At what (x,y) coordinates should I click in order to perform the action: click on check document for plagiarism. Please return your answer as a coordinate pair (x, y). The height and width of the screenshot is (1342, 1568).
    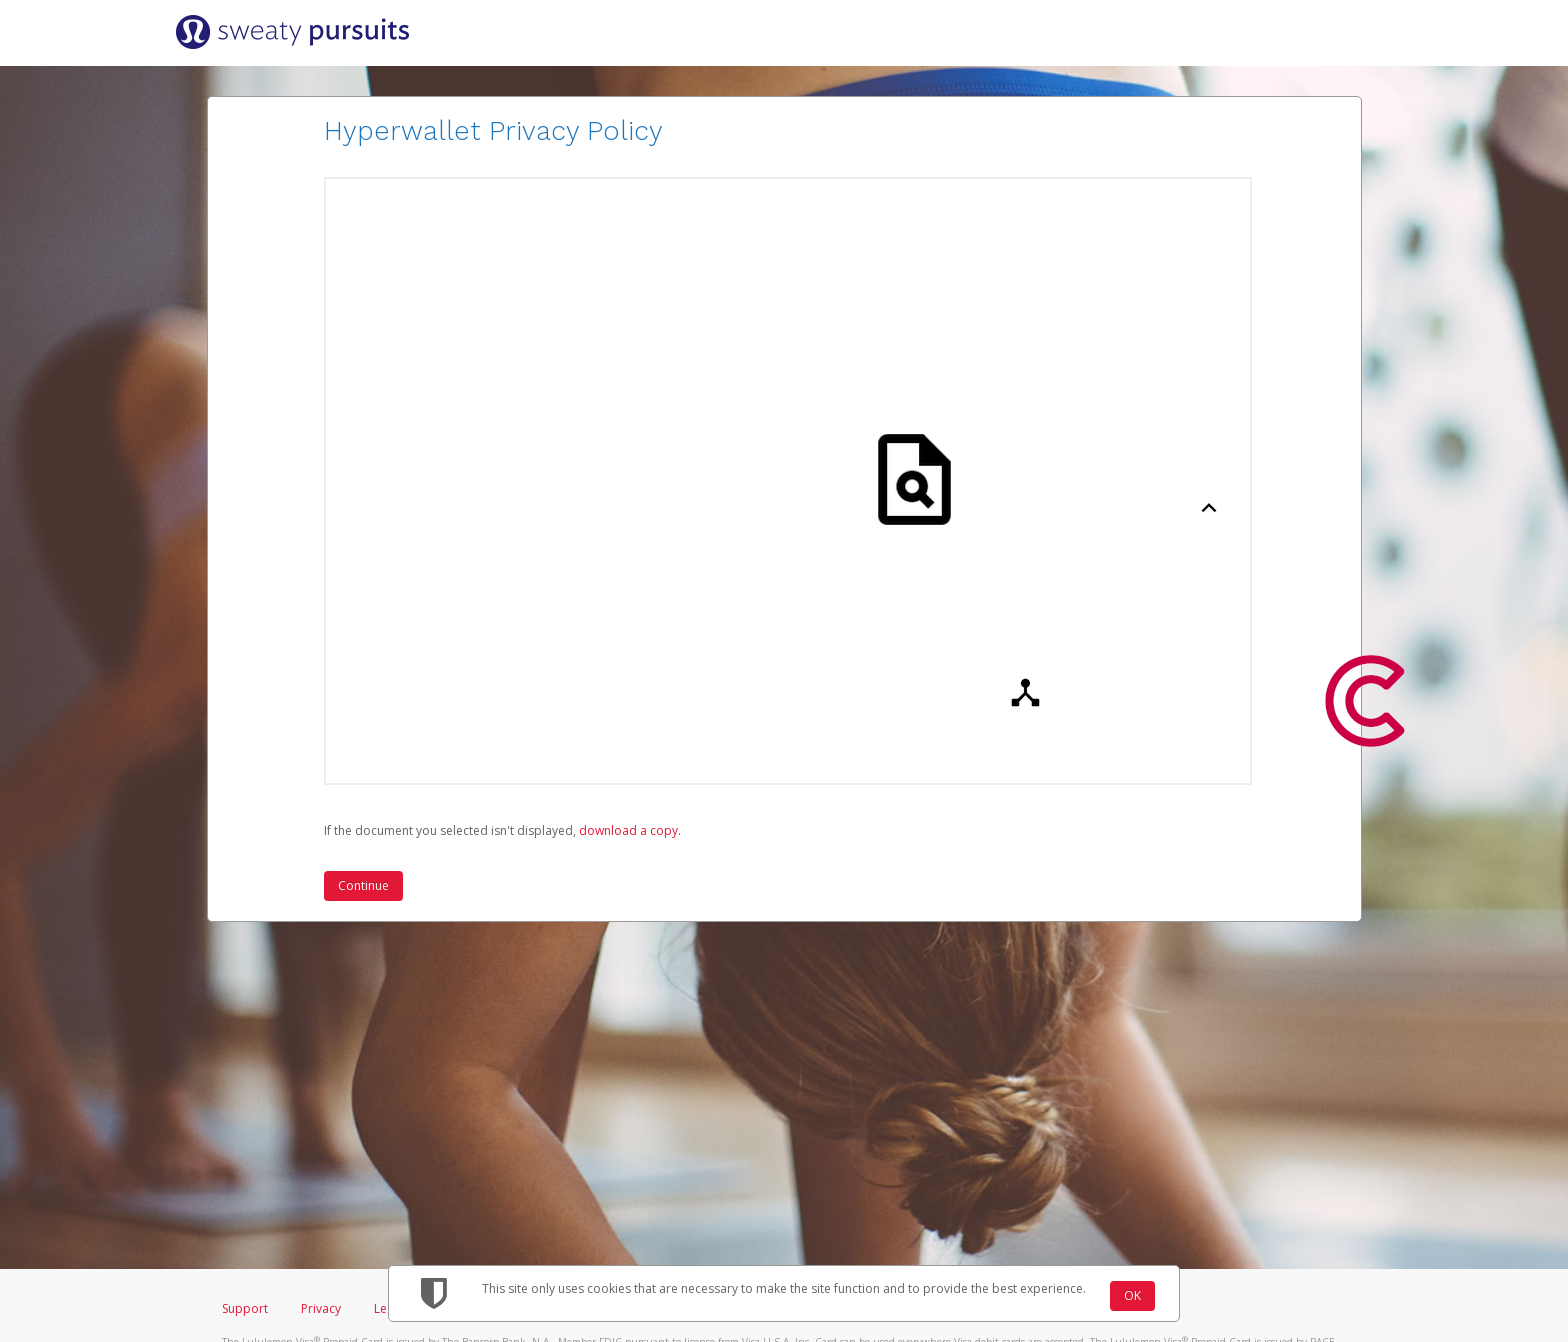
    Looking at the image, I should click on (914, 479).